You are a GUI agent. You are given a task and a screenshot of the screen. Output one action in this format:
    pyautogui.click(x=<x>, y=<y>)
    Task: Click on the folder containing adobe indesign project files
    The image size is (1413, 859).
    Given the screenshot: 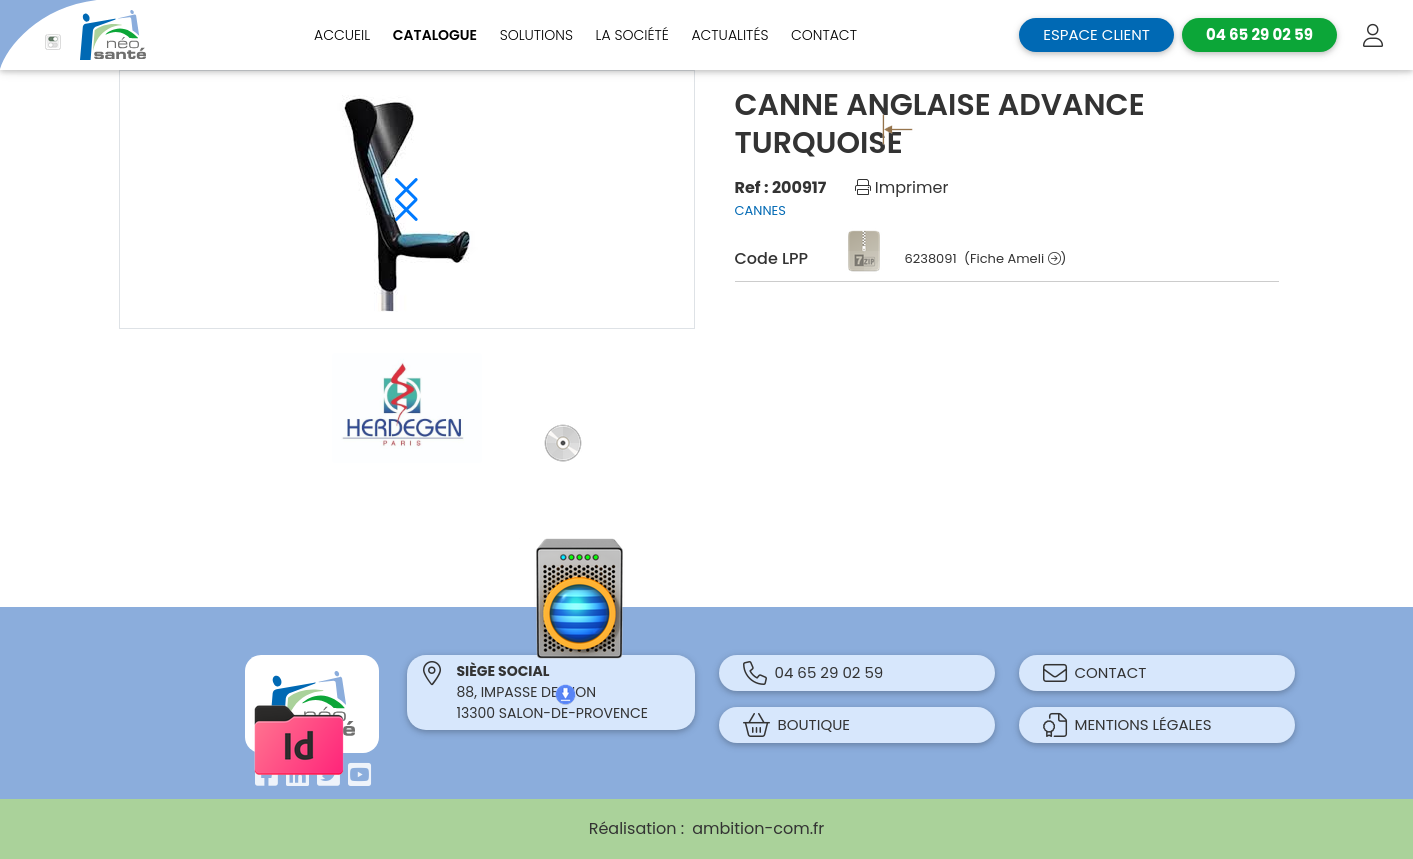 What is the action you would take?
    pyautogui.click(x=298, y=742)
    